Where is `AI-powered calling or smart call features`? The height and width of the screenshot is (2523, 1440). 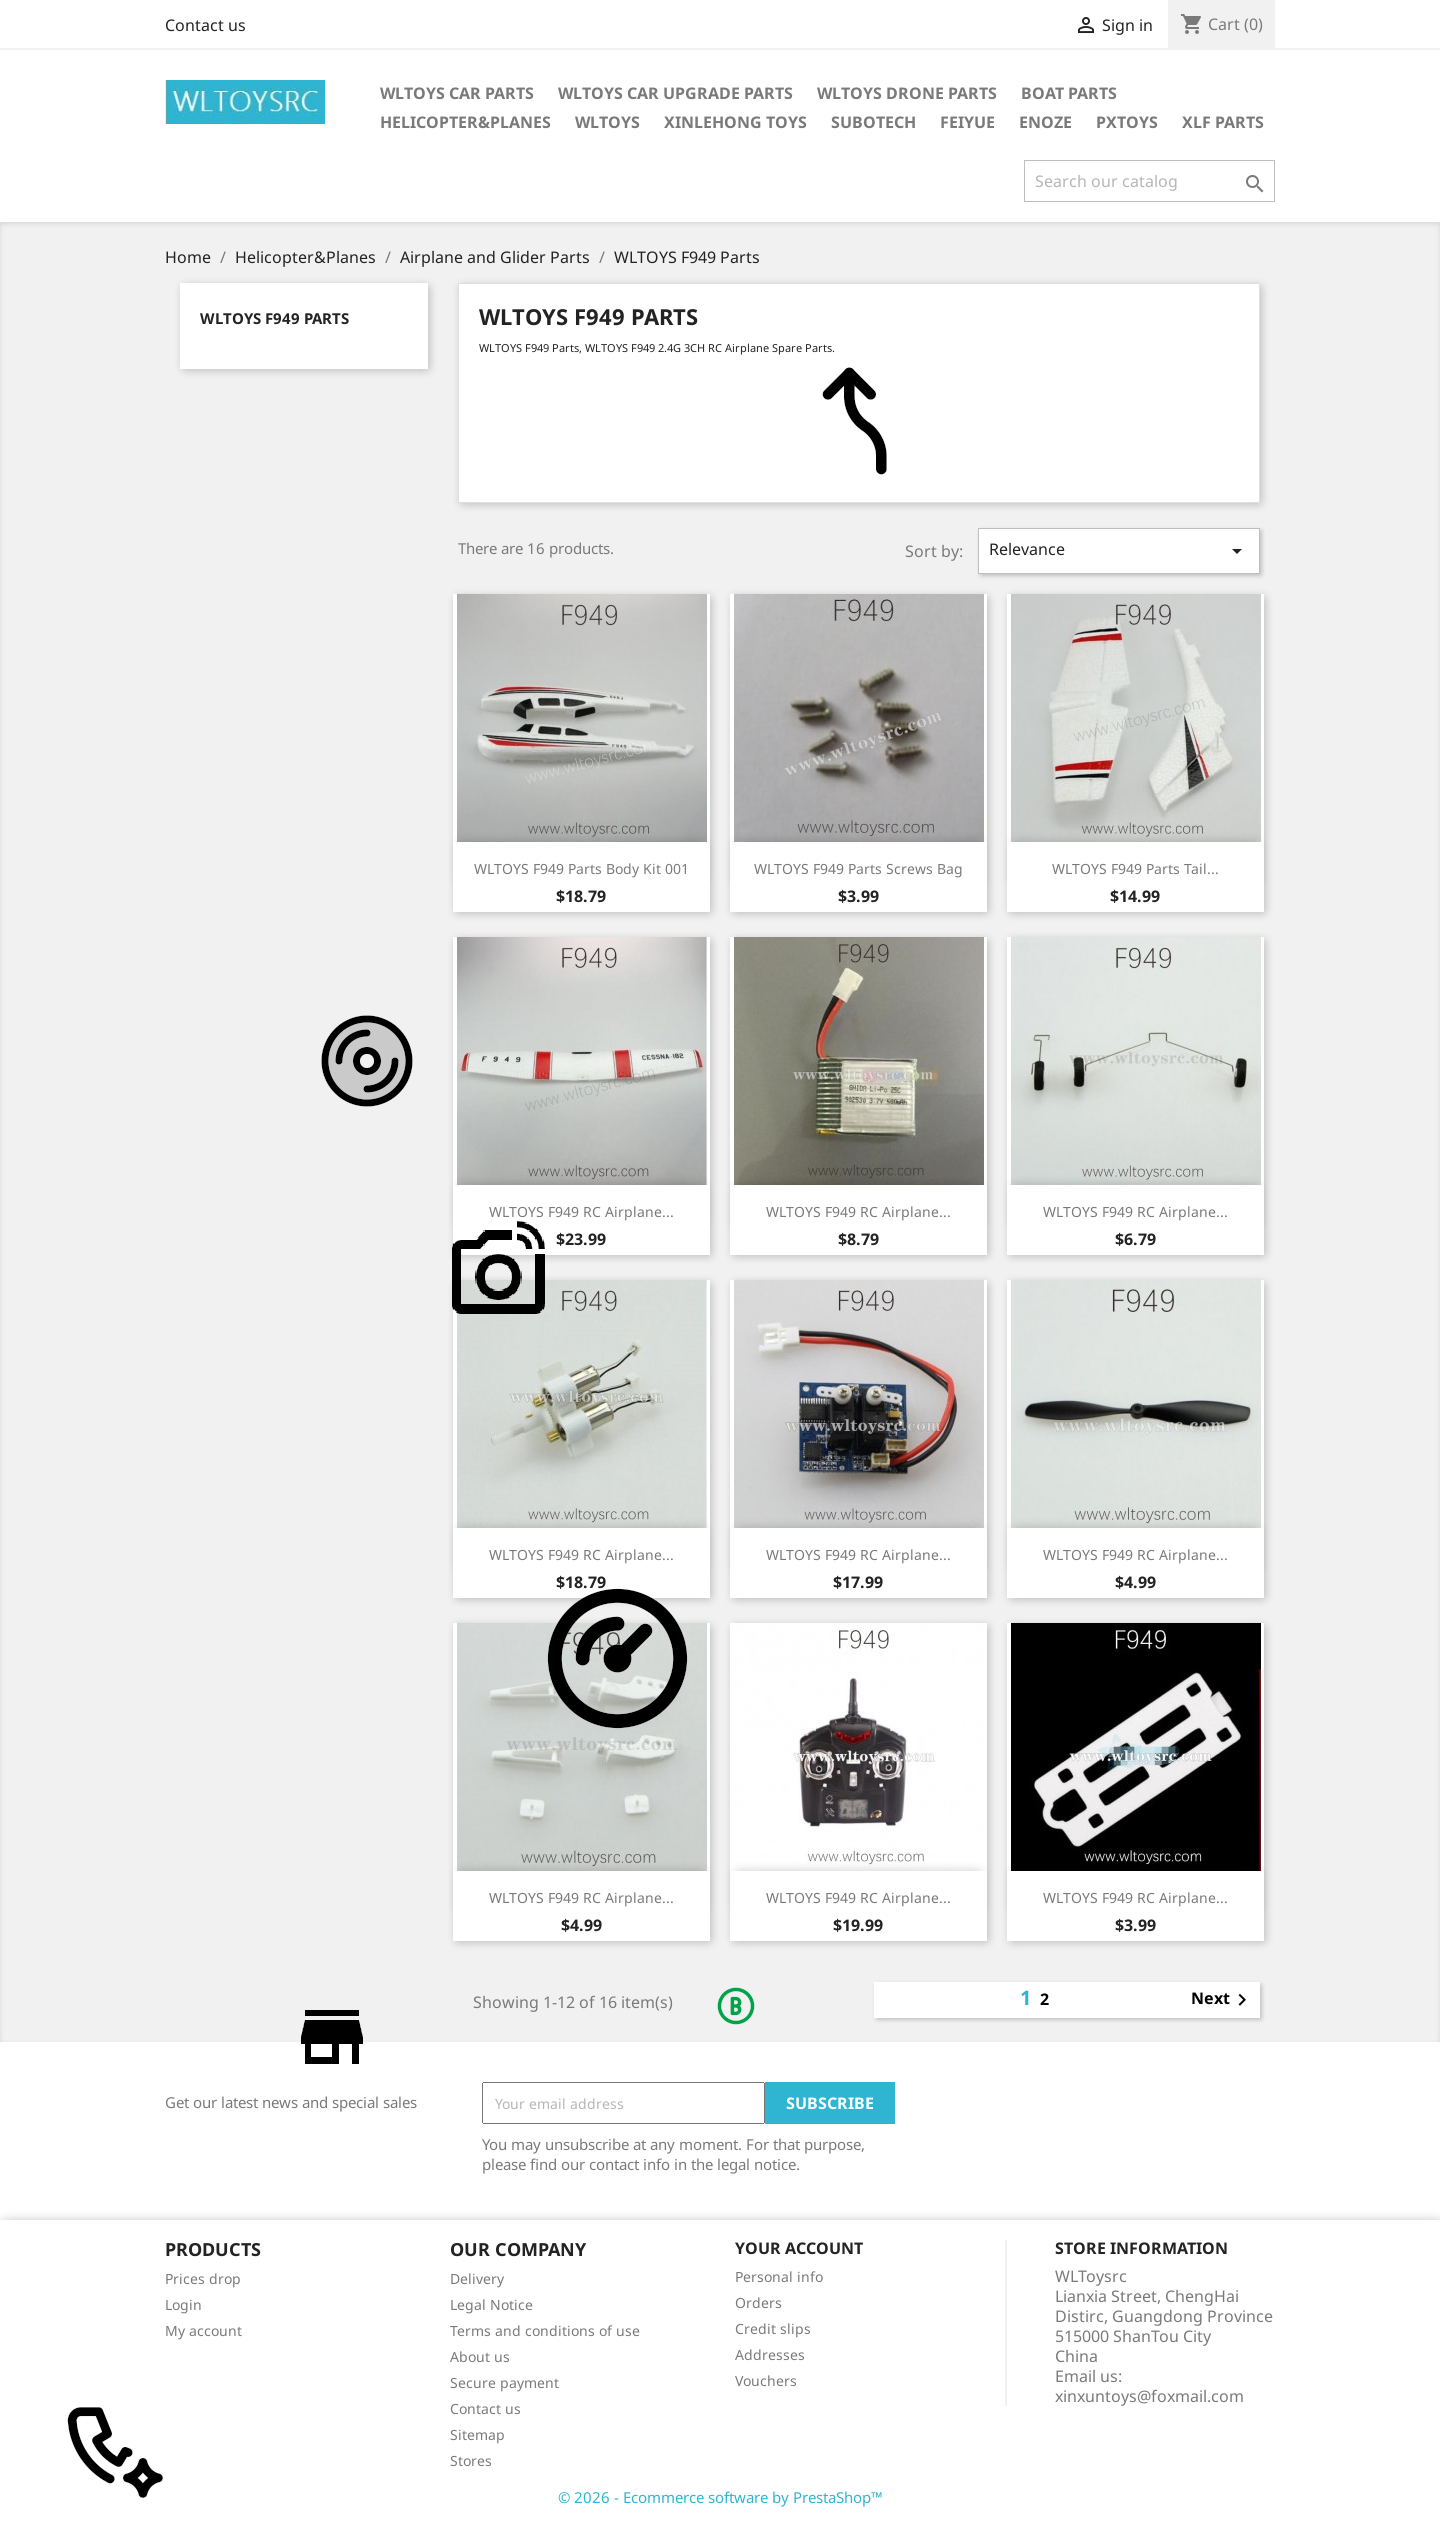 AI-powered calling or smart call features is located at coordinates (112, 2447).